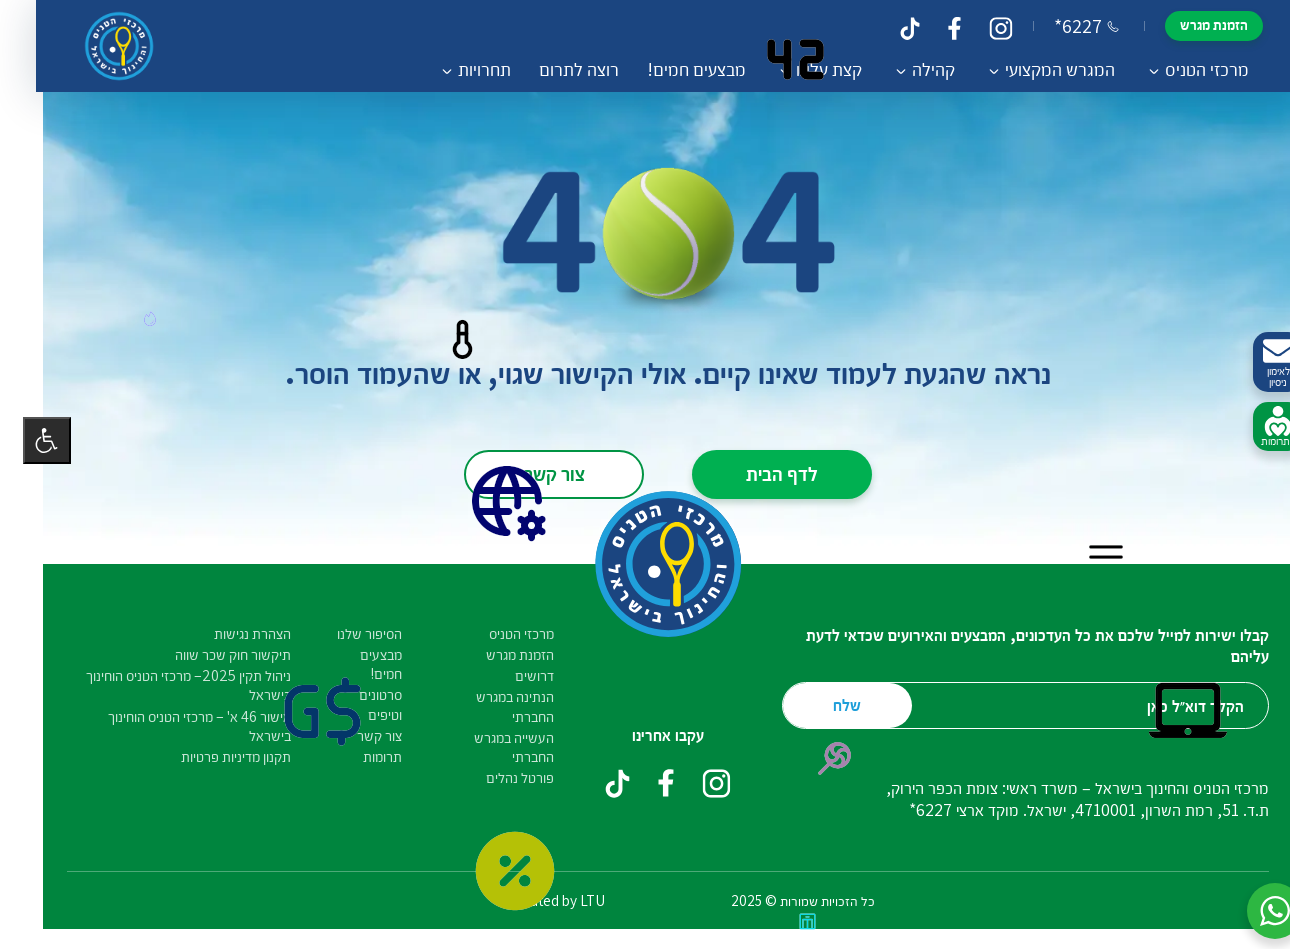 The width and height of the screenshot is (1290, 949). What do you see at coordinates (462, 339) in the screenshot?
I see `view current temperature reading` at bounding box center [462, 339].